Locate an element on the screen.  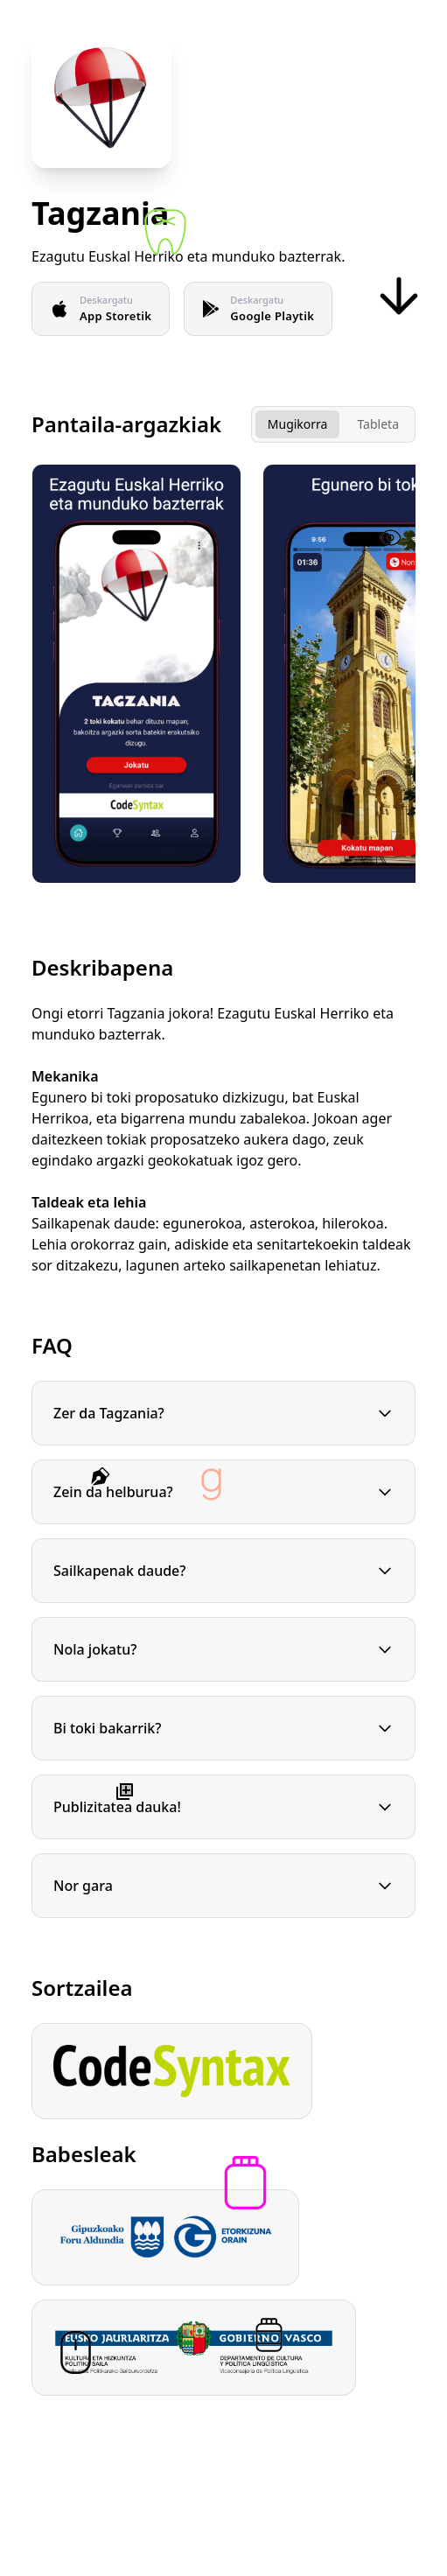
download a file or content is located at coordinates (399, 296).